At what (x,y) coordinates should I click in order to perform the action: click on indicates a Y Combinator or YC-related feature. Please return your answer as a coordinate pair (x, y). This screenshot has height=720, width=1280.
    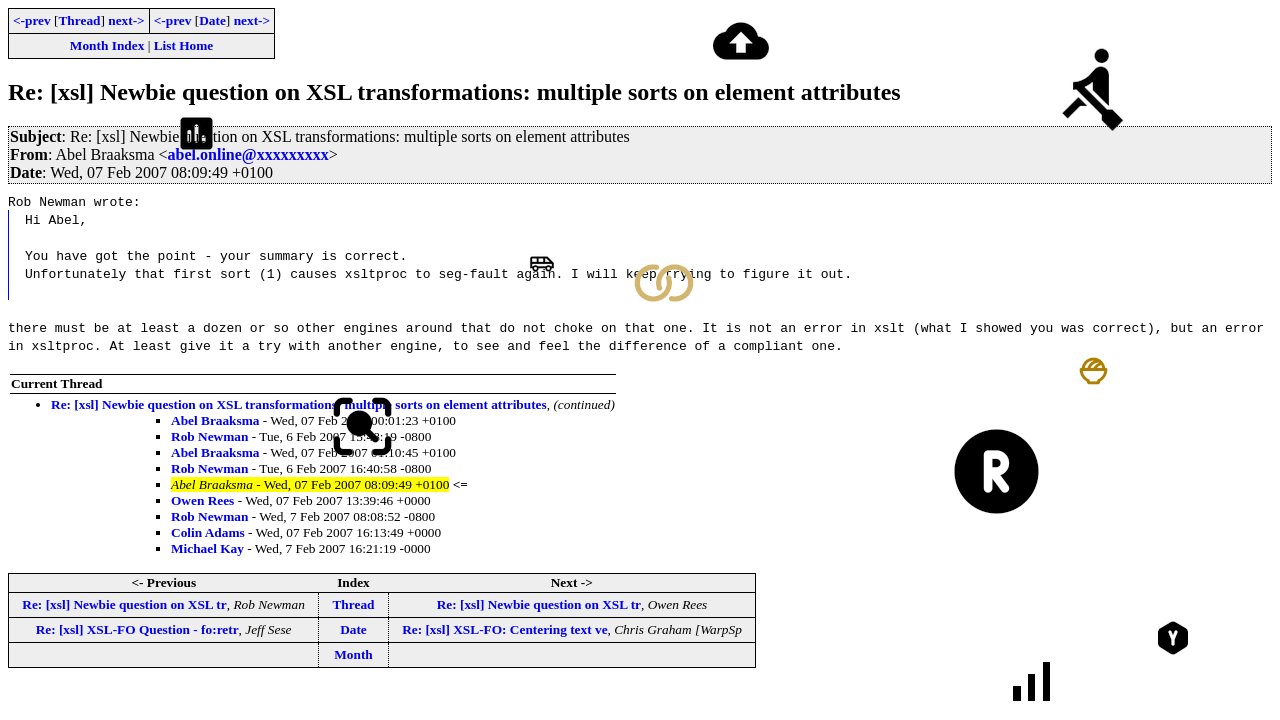
    Looking at the image, I should click on (1173, 638).